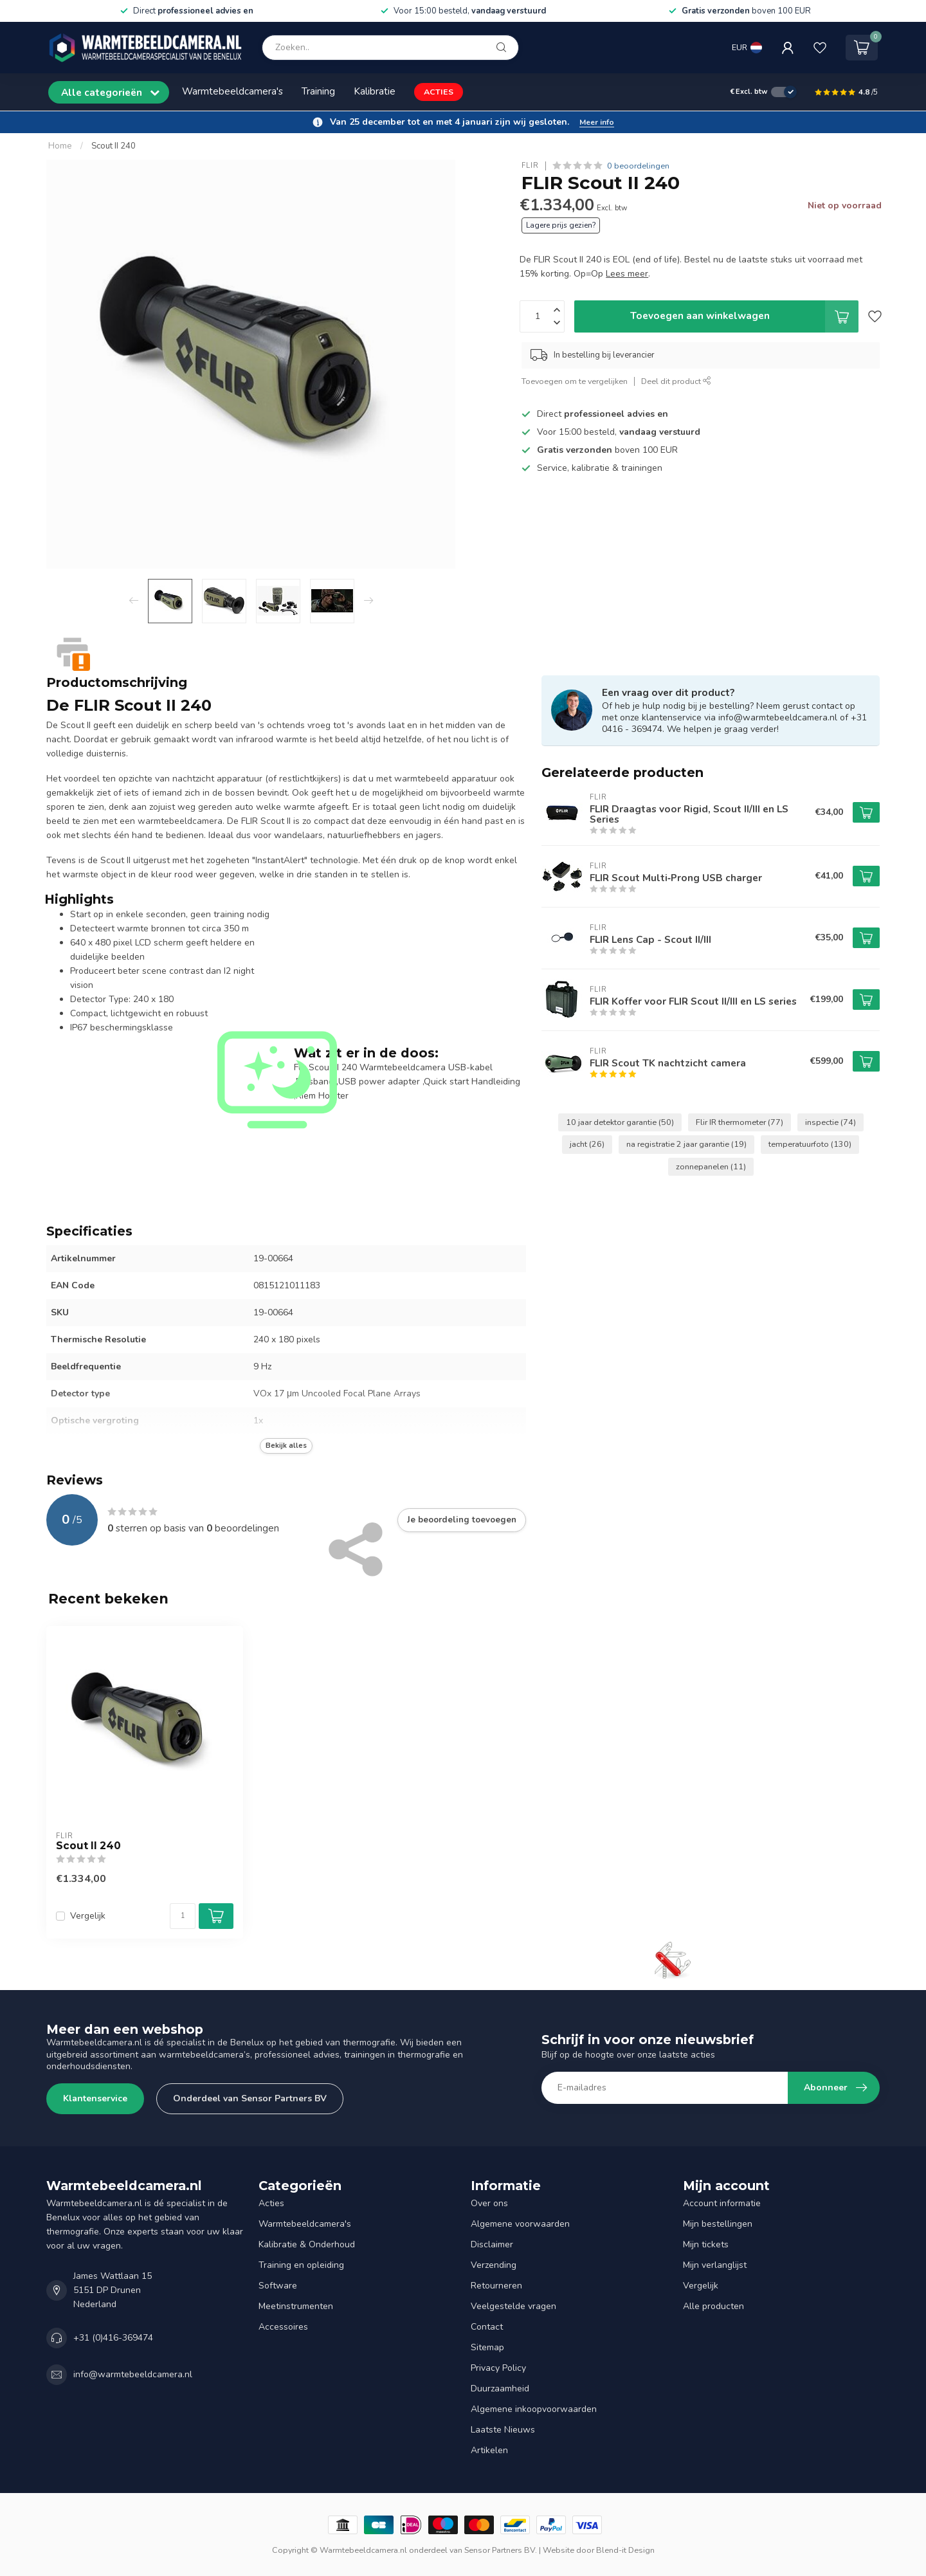  Describe the element at coordinates (356, 1549) in the screenshot. I see `access sharing preferences and settings` at that location.